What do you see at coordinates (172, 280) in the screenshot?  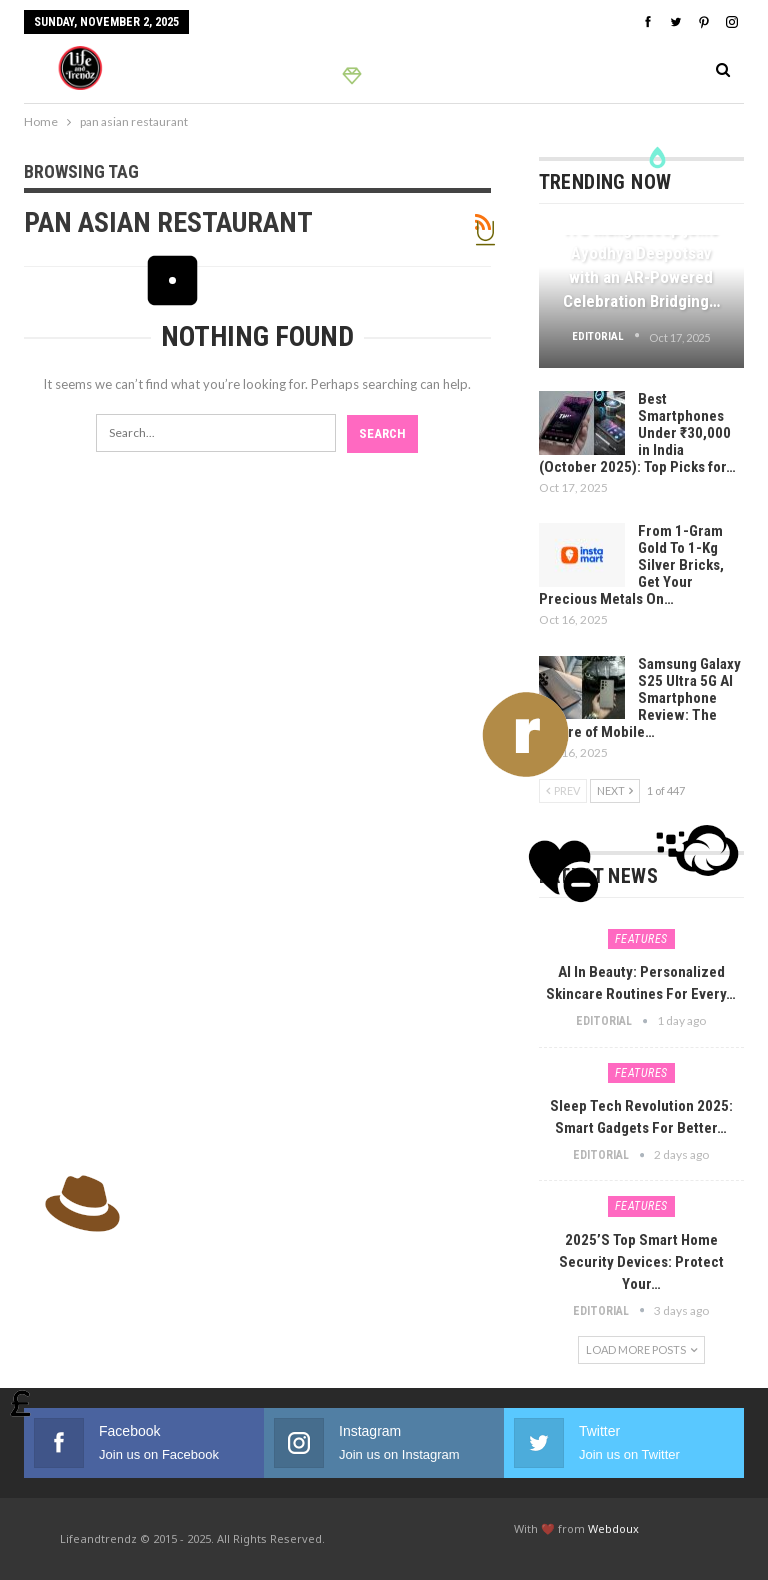 I see `indicates a value of one in a dice or random number game` at bounding box center [172, 280].